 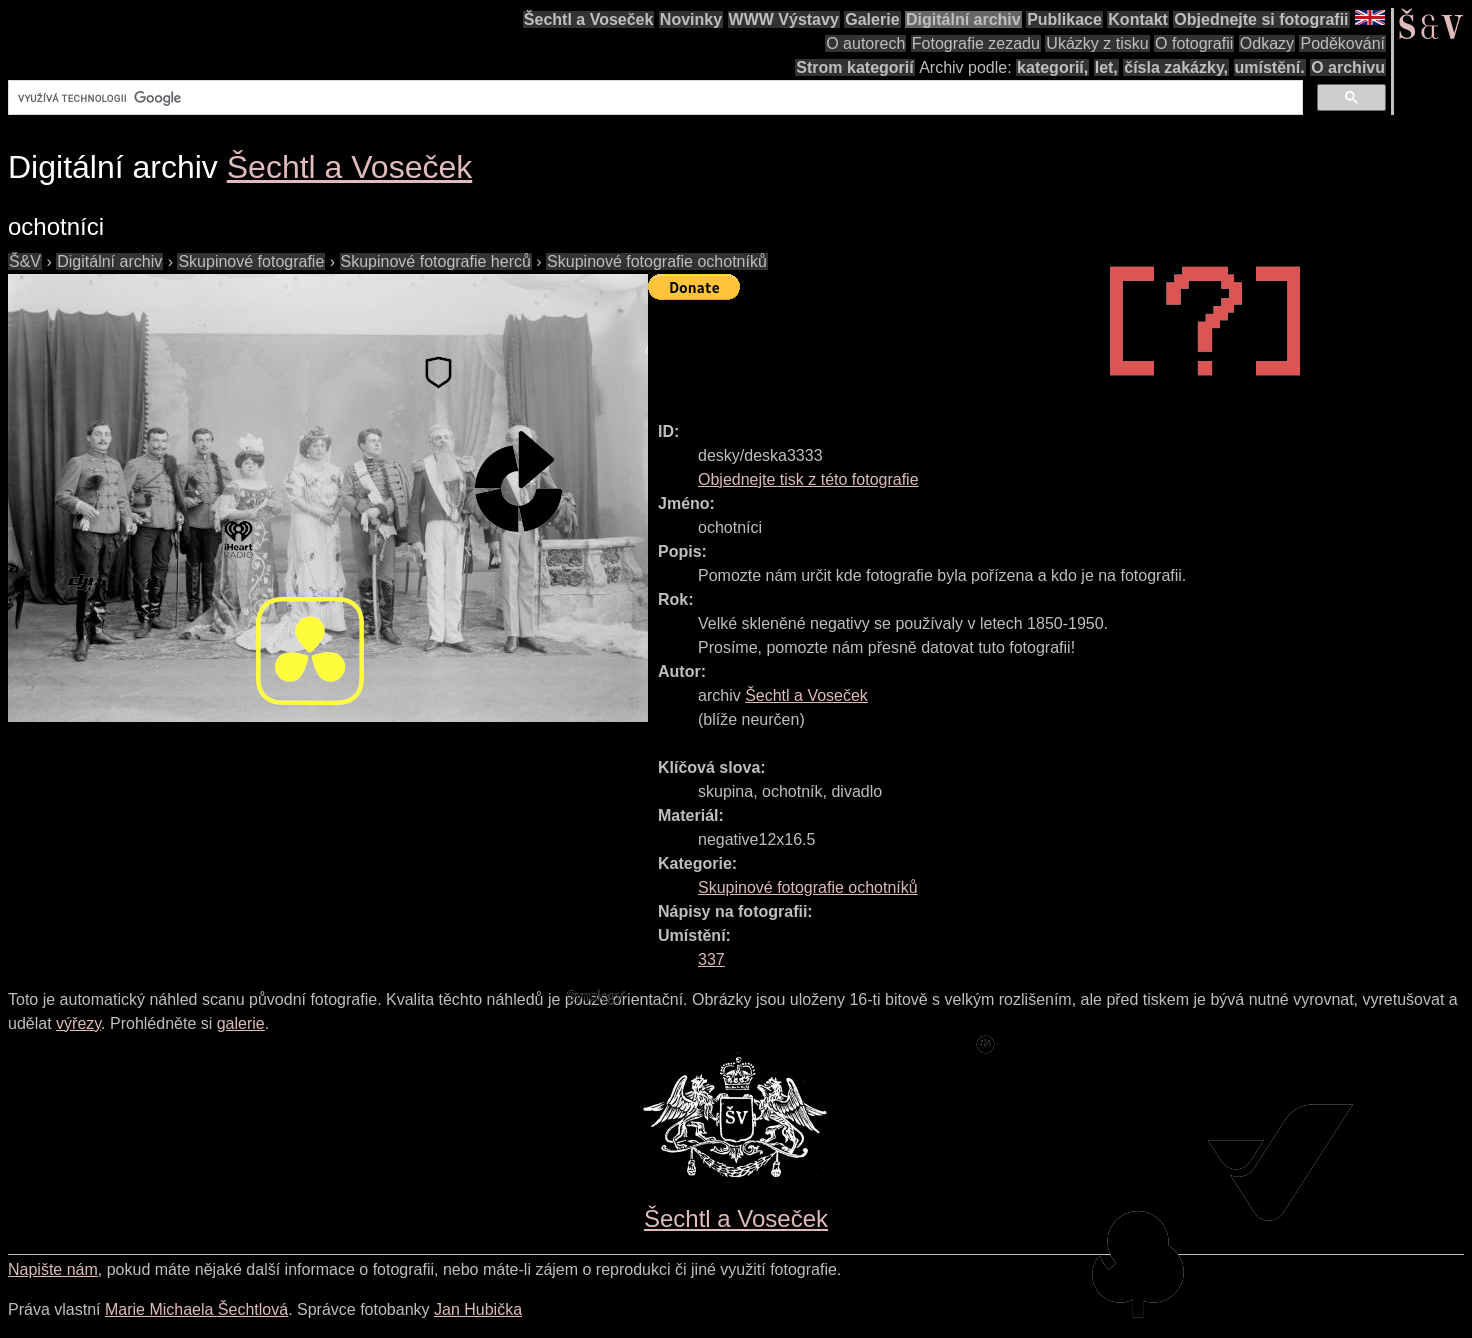 I want to click on access nature or environmental settings, so click(x=1138, y=1267).